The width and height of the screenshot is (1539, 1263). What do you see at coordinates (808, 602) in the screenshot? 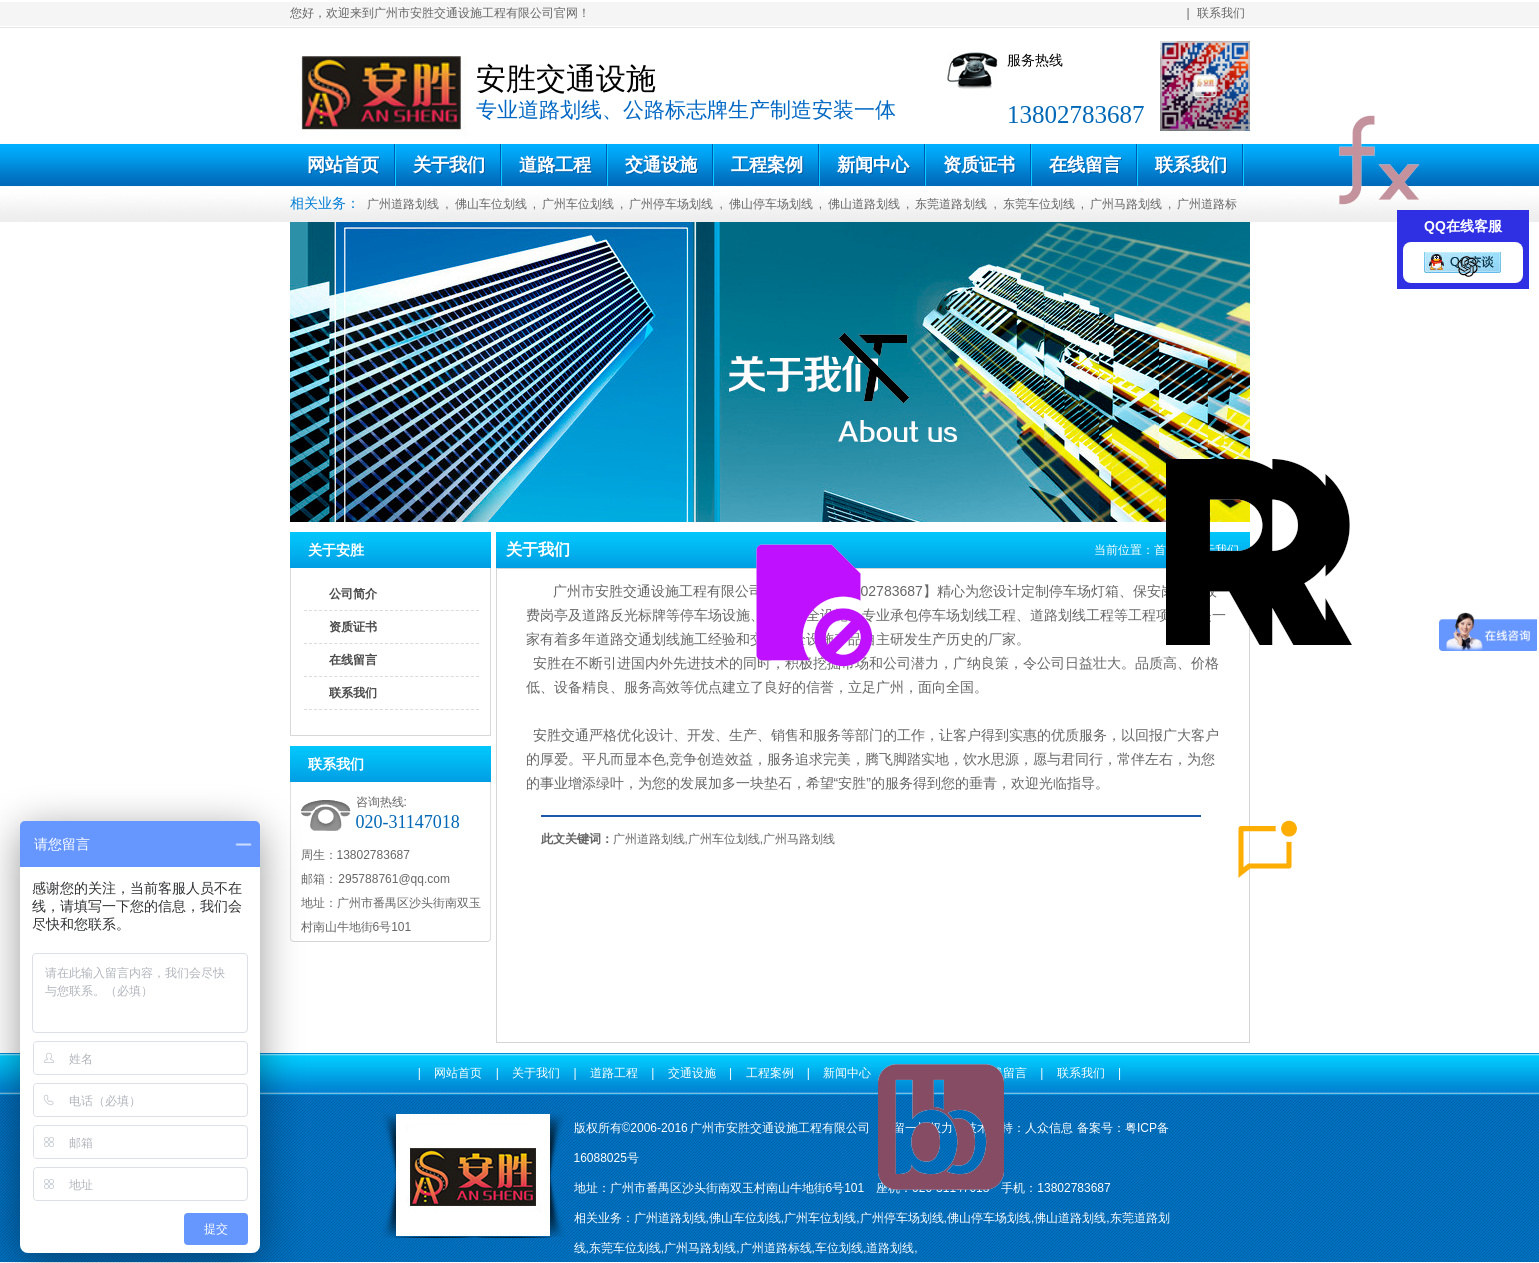
I see `file access denied or restricted` at bounding box center [808, 602].